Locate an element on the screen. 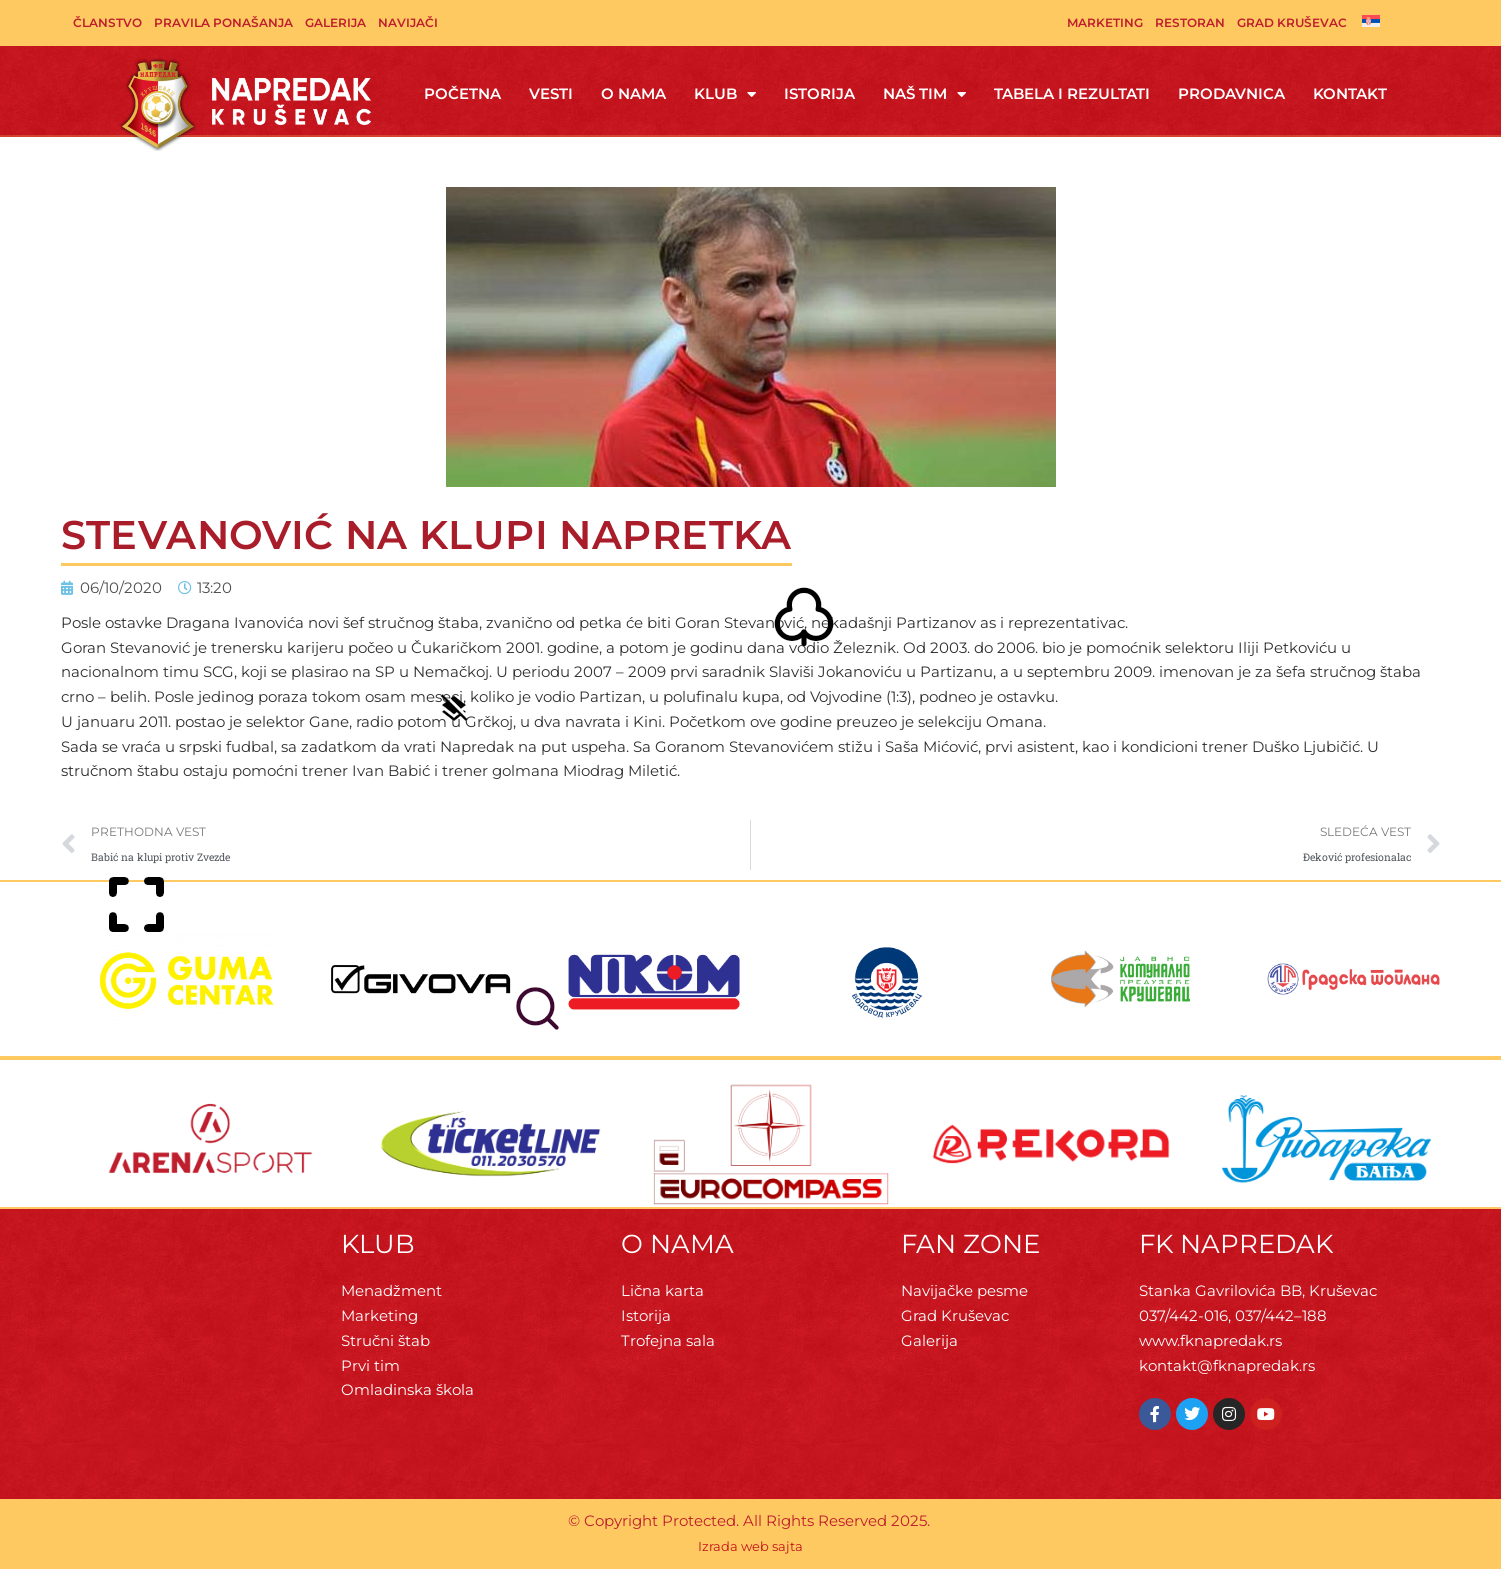 The image size is (1501, 1569). search for content or items is located at coordinates (537, 1008).